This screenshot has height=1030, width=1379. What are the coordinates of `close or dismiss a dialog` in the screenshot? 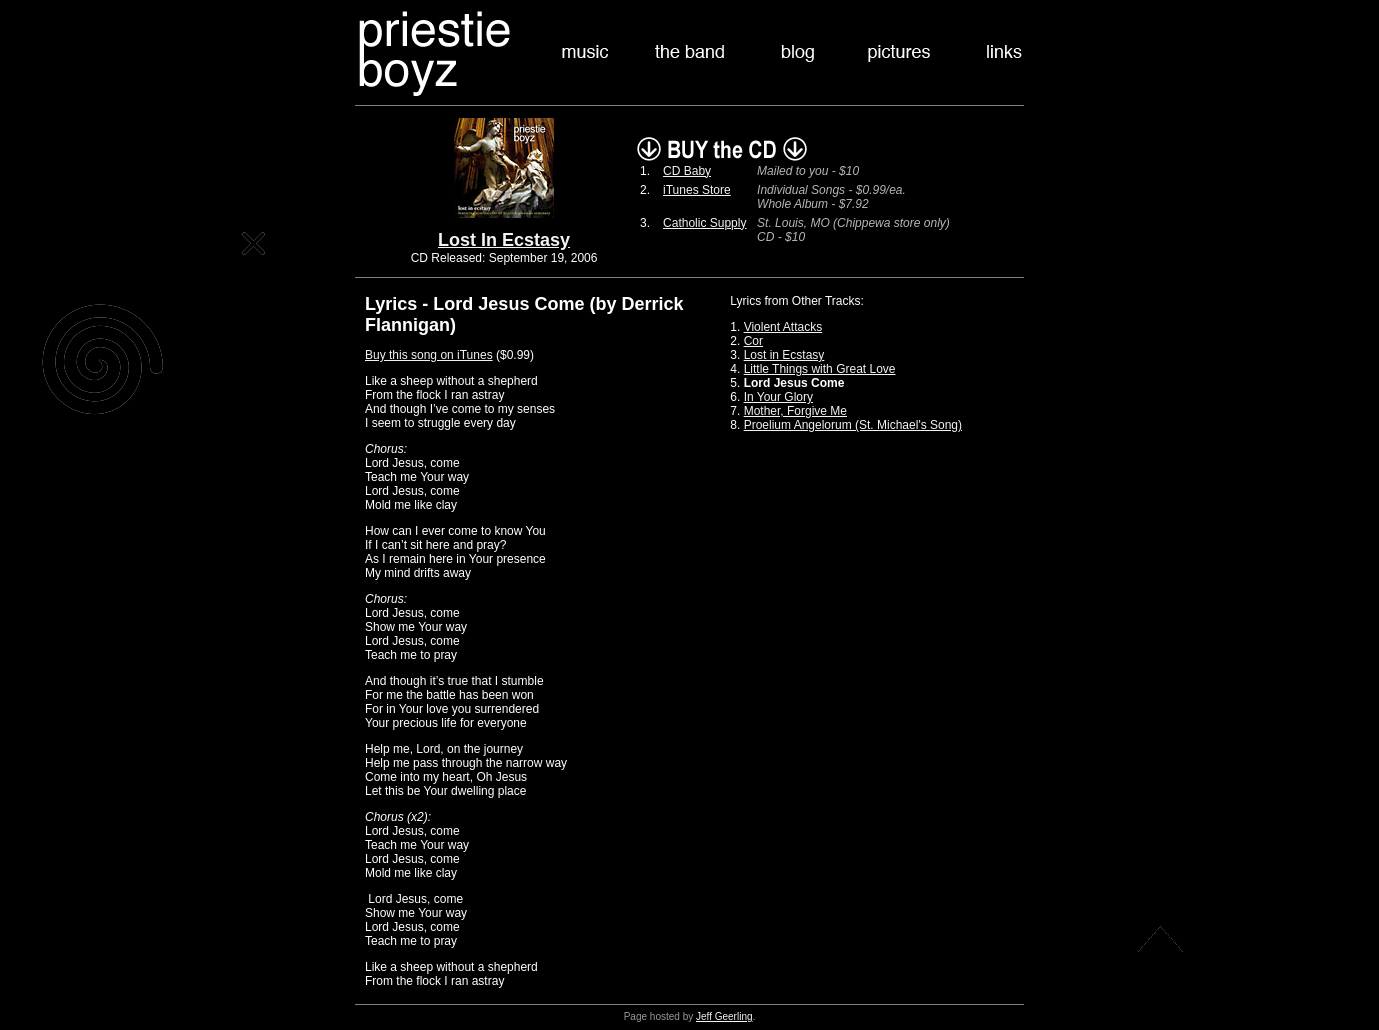 It's located at (253, 243).